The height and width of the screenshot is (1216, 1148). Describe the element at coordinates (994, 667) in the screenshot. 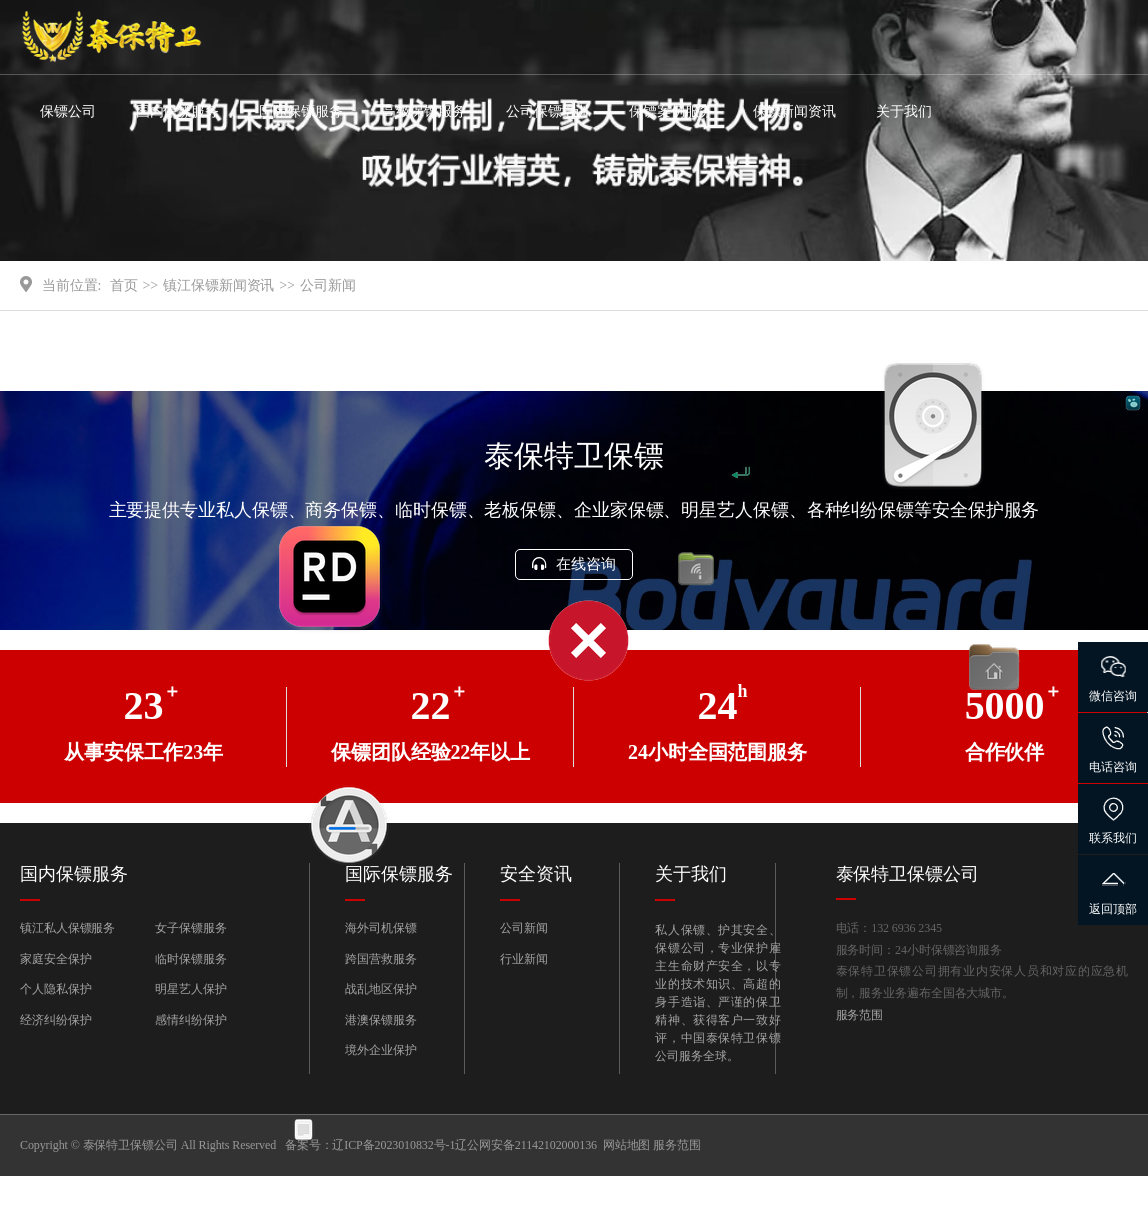

I see `access your home folder` at that location.